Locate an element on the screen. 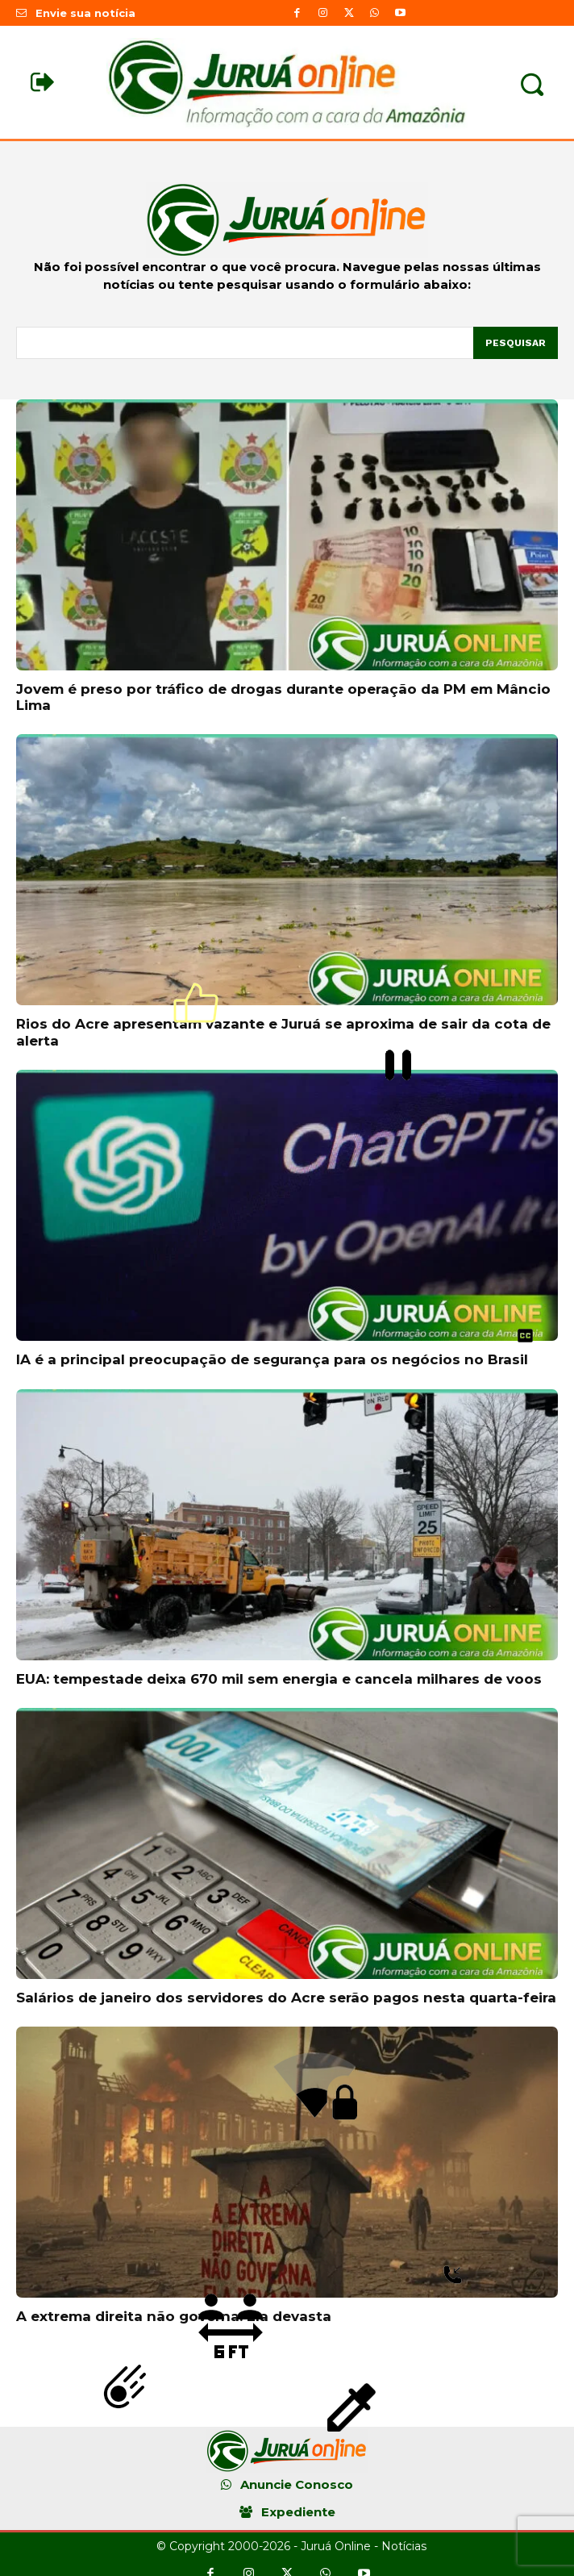 This screenshot has width=574, height=2576. toggle closed captions on video is located at coordinates (525, 1335).